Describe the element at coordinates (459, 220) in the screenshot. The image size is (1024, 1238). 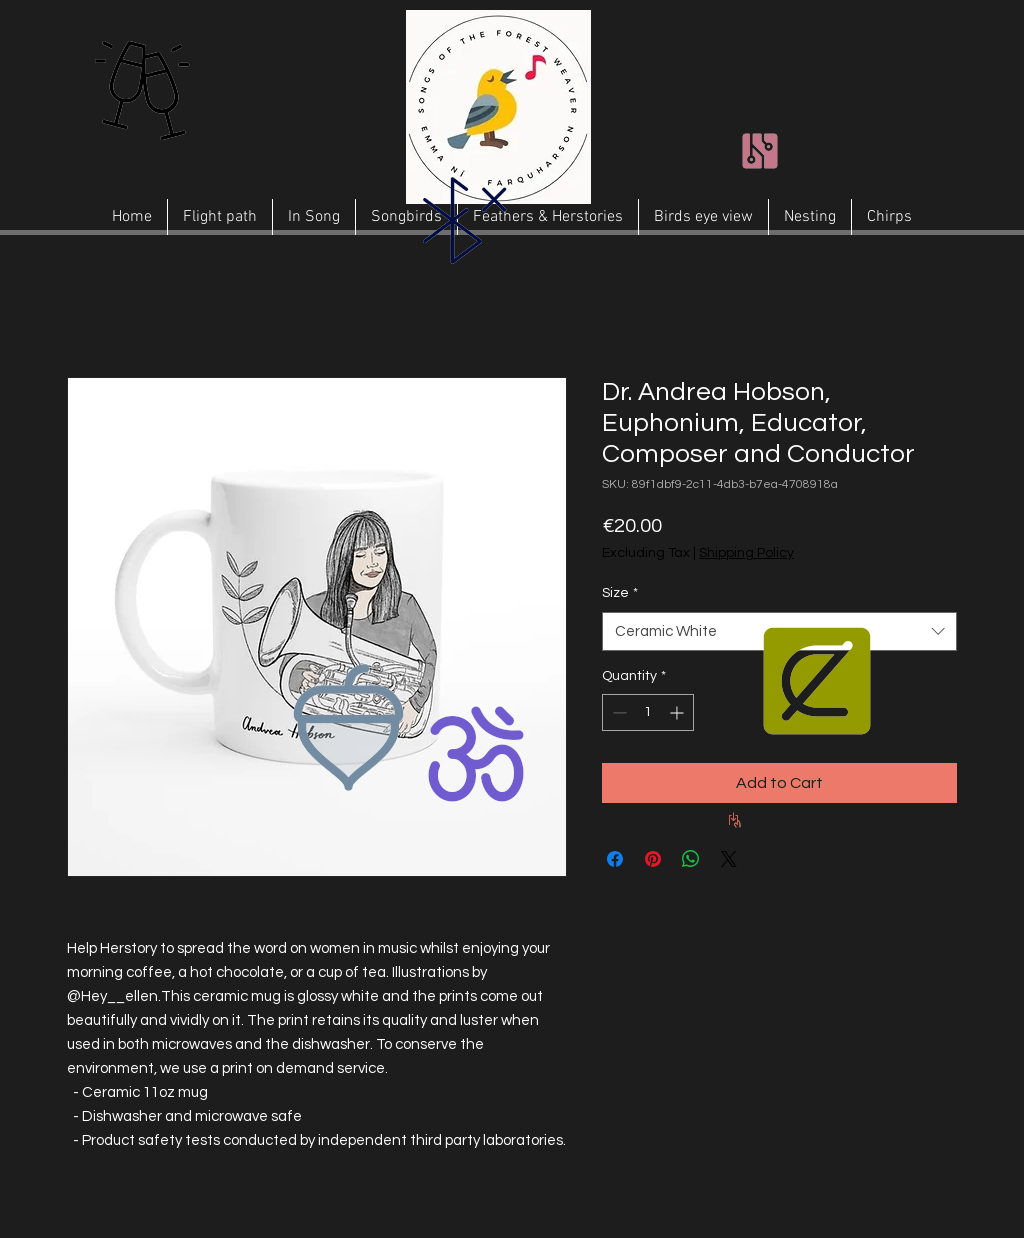
I see `bluetooth connection disabled` at that location.